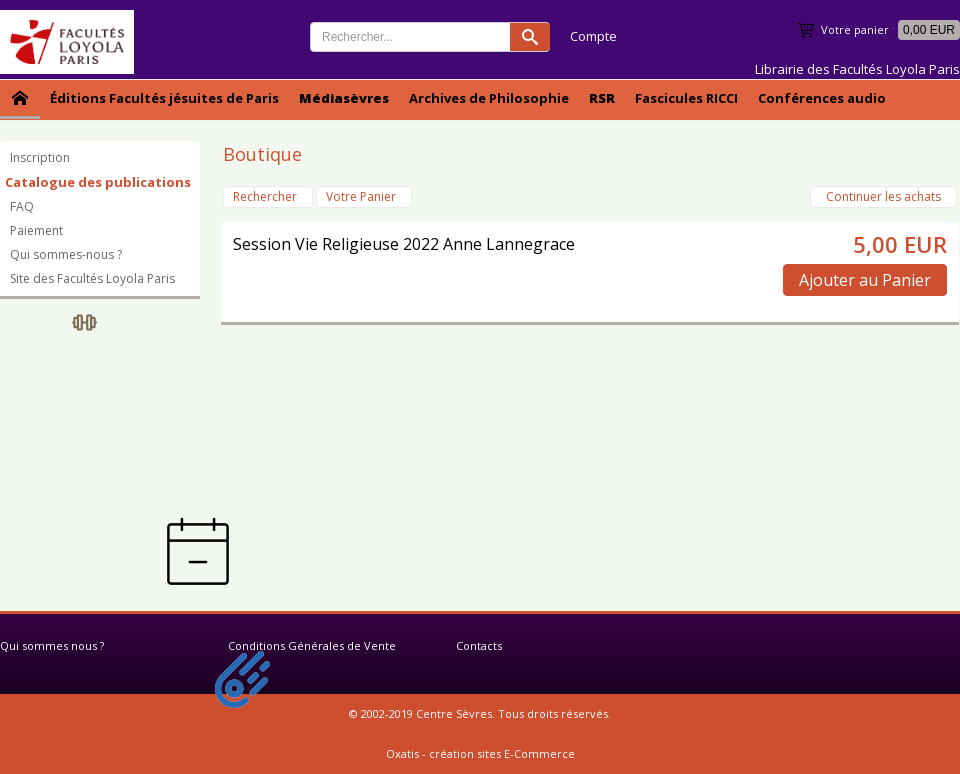 This screenshot has height=774, width=960. Describe the element at coordinates (198, 554) in the screenshot. I see `remove an event from your calendar` at that location.